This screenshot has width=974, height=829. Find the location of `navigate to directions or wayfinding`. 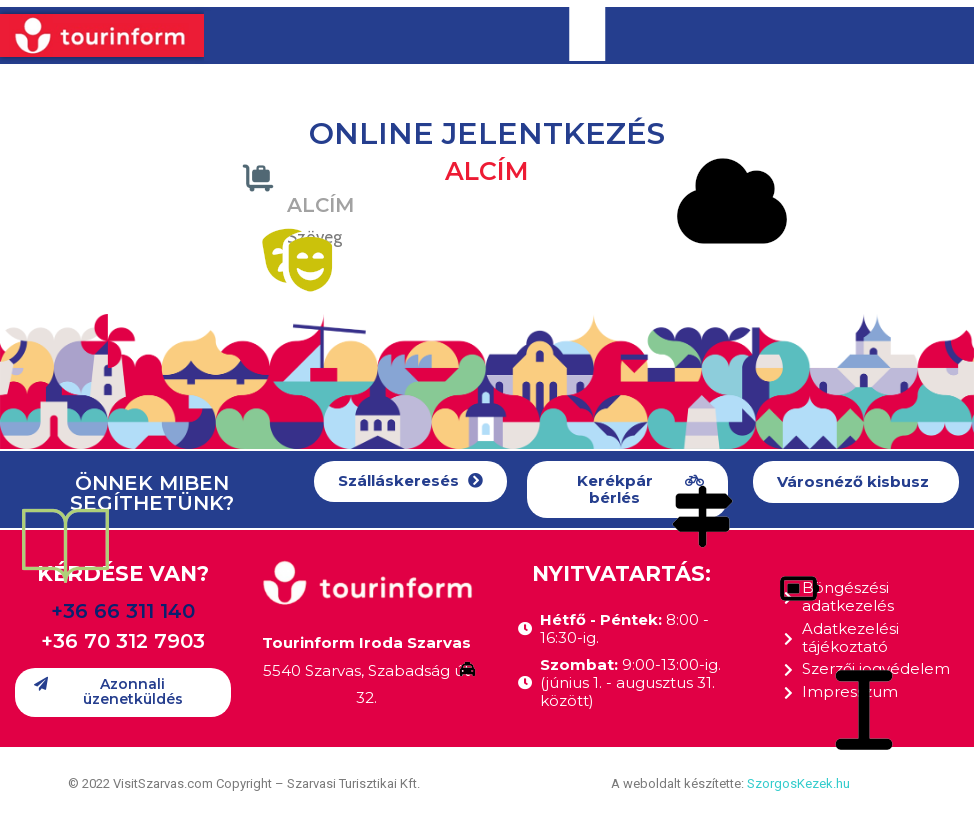

navigate to directions or wayfinding is located at coordinates (702, 516).